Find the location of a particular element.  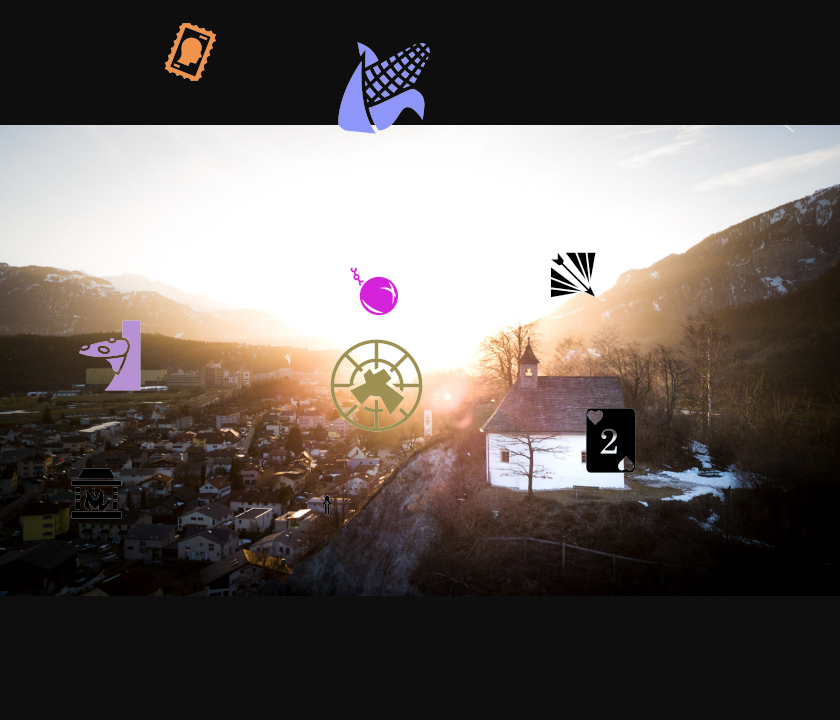

activate piercing or armor-penetrating attack is located at coordinates (573, 275).